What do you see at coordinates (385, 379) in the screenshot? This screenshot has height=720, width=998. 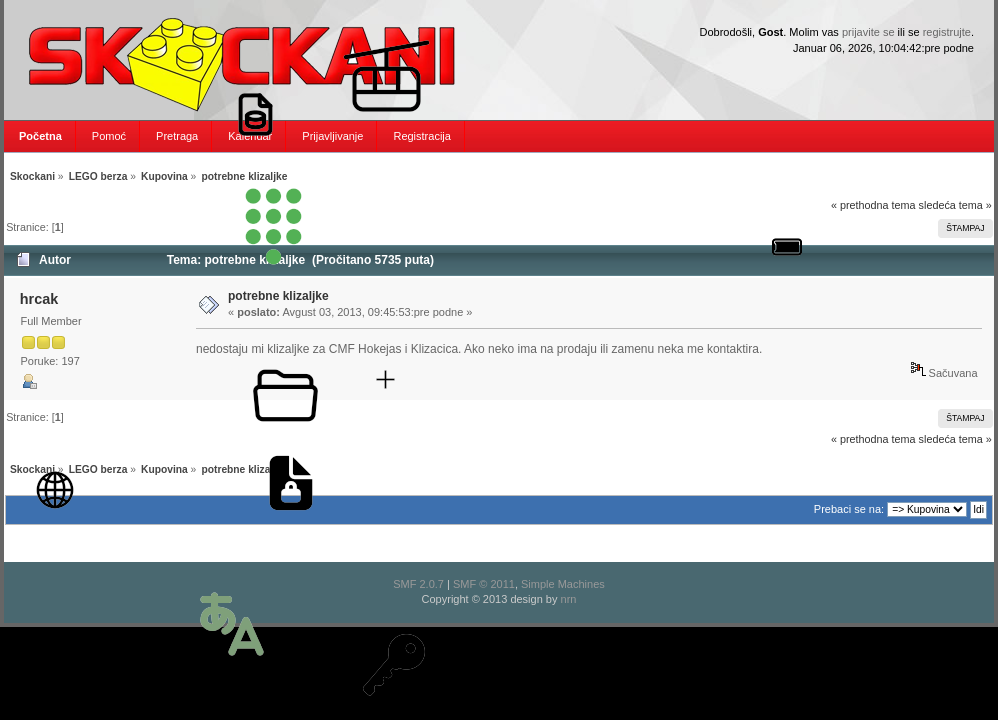 I see `add a new item` at bounding box center [385, 379].